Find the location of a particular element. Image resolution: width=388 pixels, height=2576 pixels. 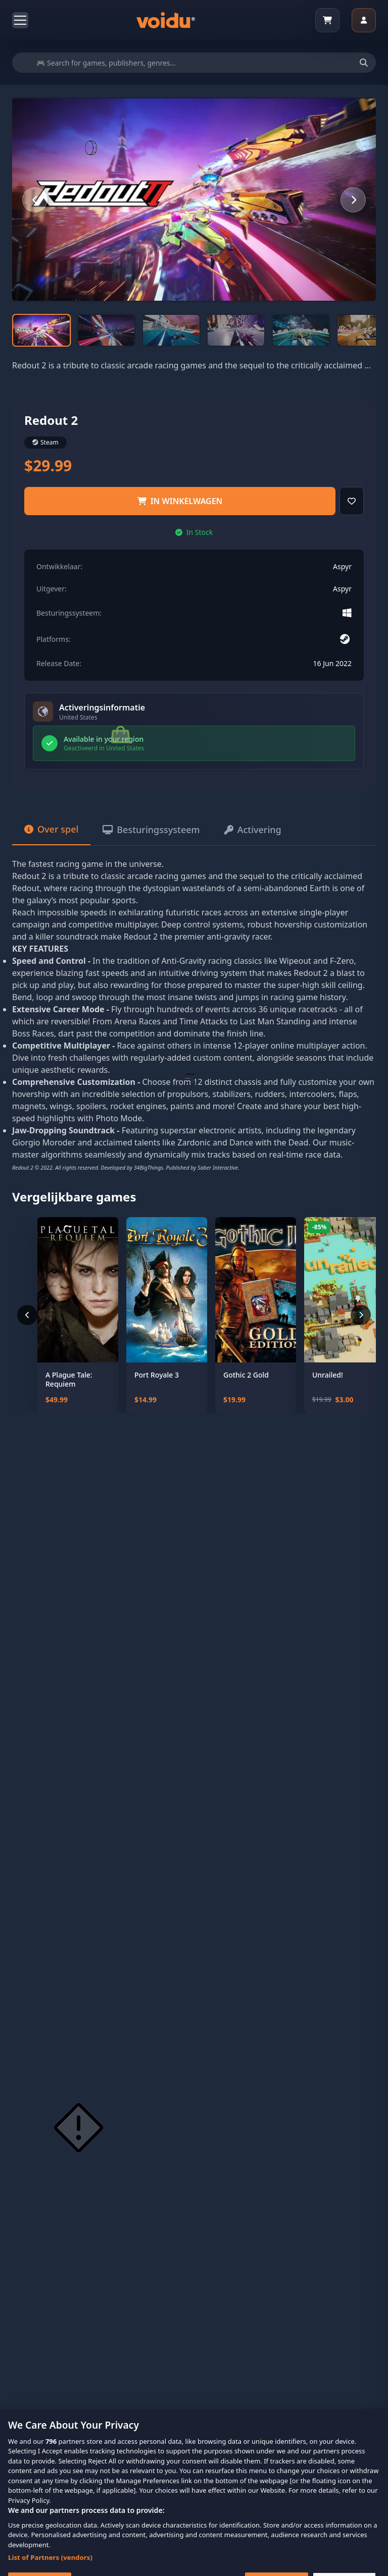

view coin or currency balance is located at coordinates (91, 148).